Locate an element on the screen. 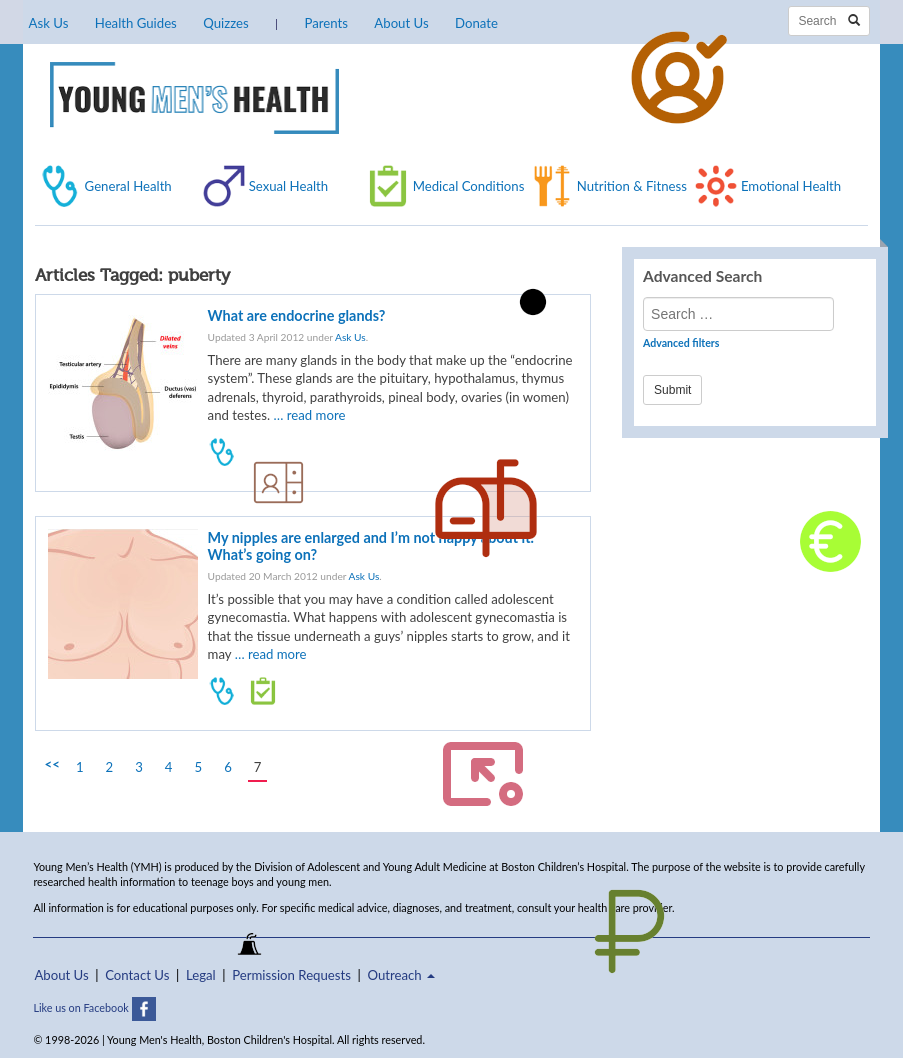  view nuclear power plant status is located at coordinates (249, 945).